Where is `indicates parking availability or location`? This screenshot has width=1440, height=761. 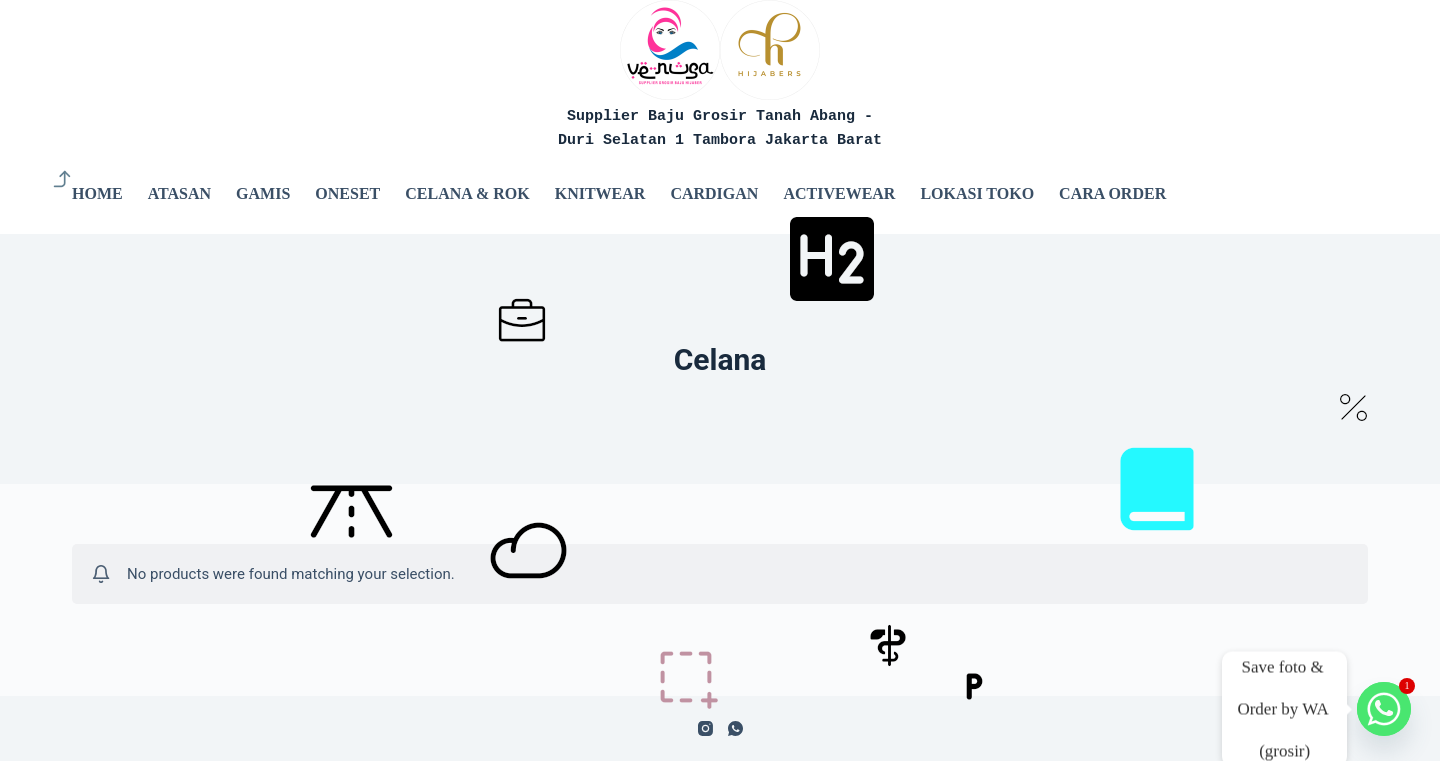 indicates parking availability or location is located at coordinates (974, 686).